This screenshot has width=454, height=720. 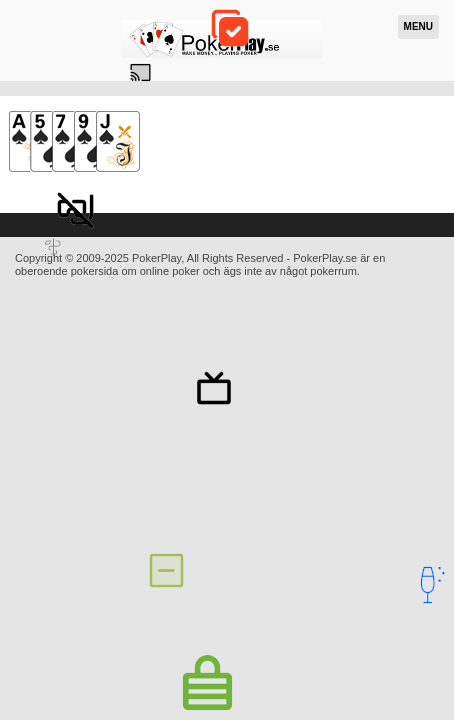 I want to click on access TV or video streaming features, so click(x=214, y=390).